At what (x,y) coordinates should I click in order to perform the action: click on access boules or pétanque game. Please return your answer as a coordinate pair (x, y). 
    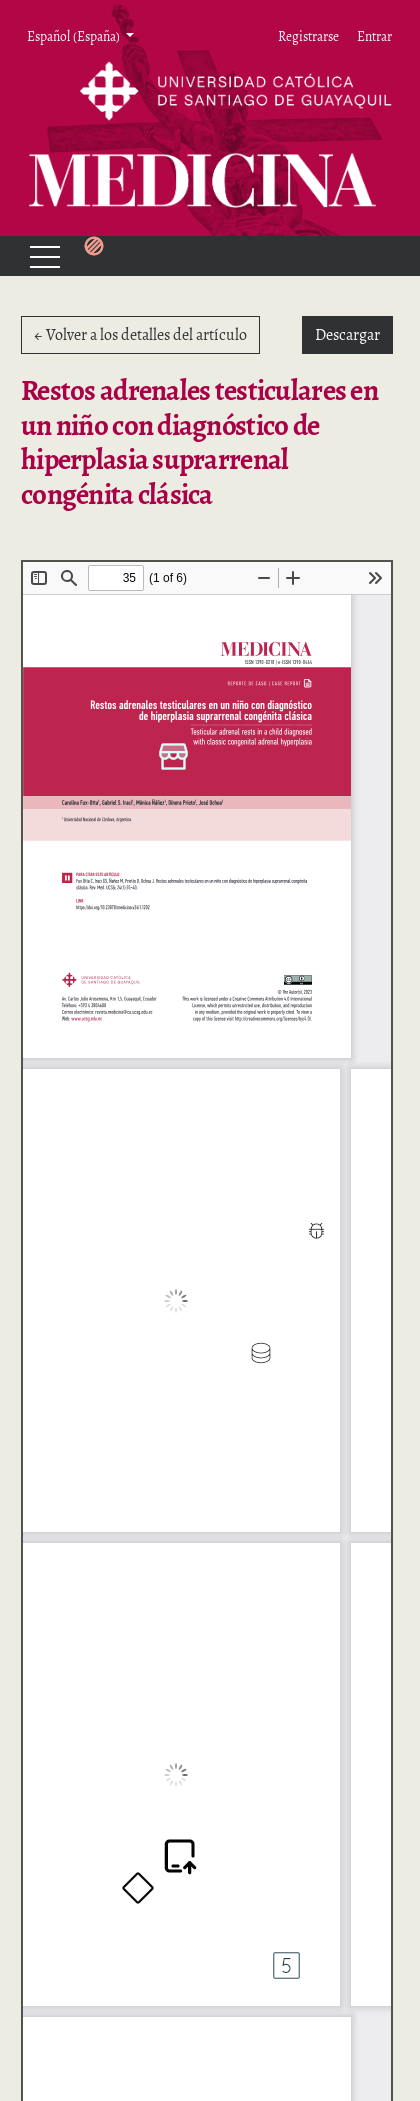
    Looking at the image, I should click on (94, 246).